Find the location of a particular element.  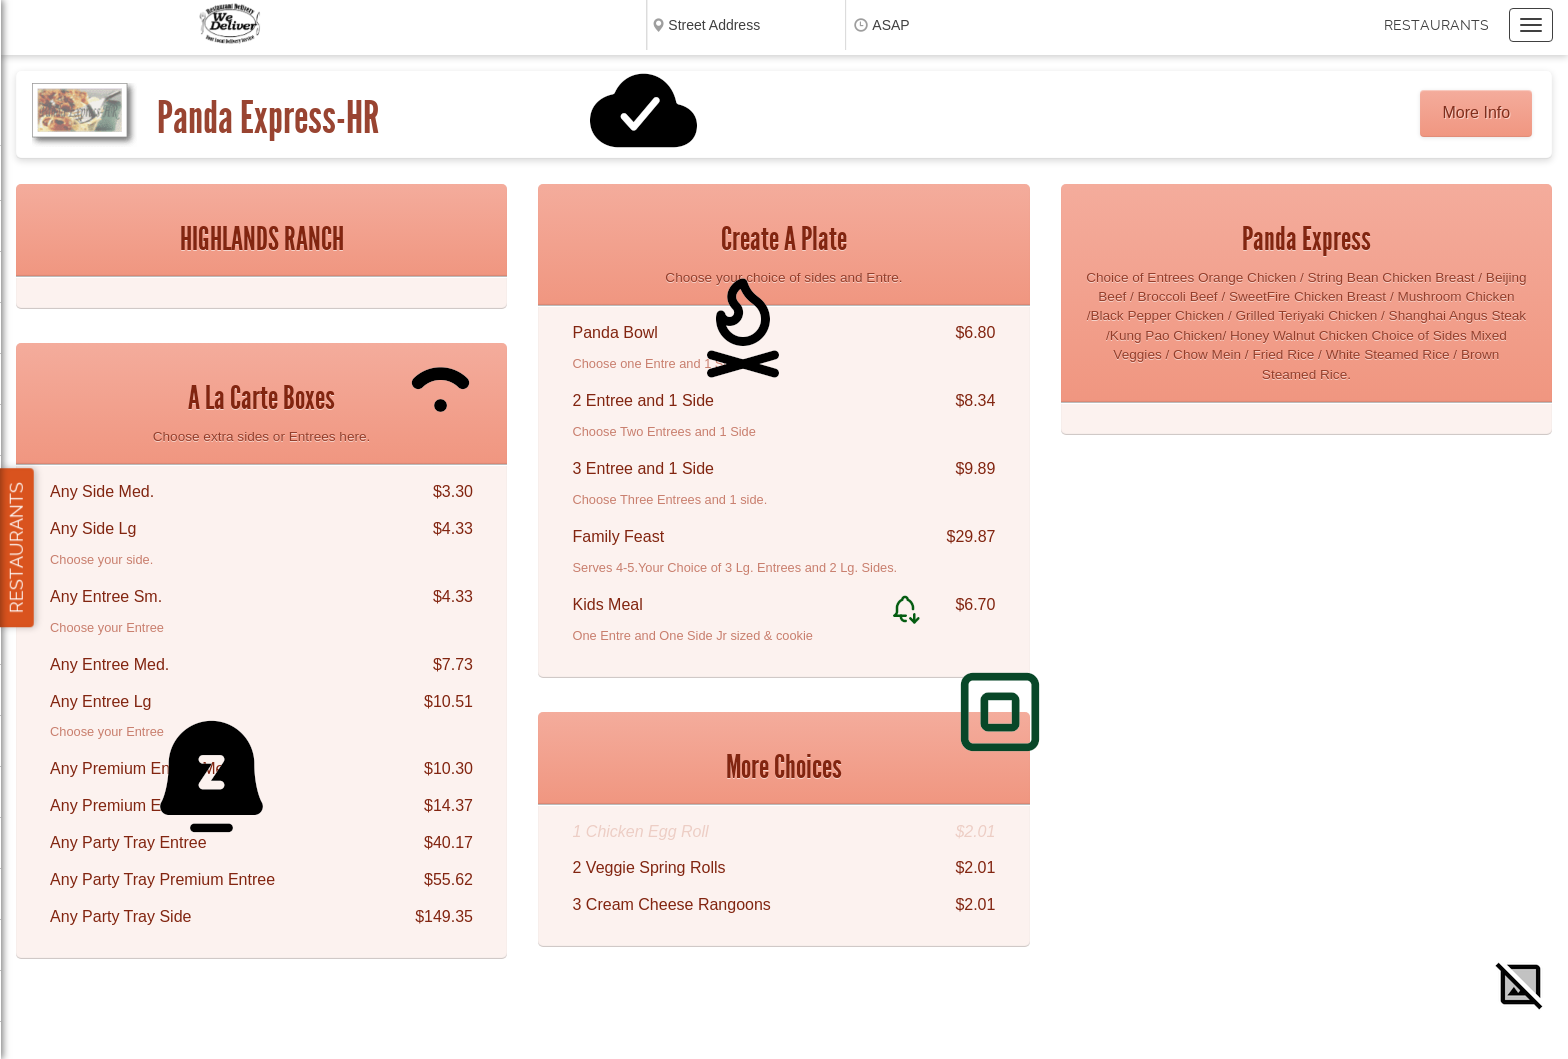

file successfully uploaded to cloud storage is located at coordinates (643, 110).